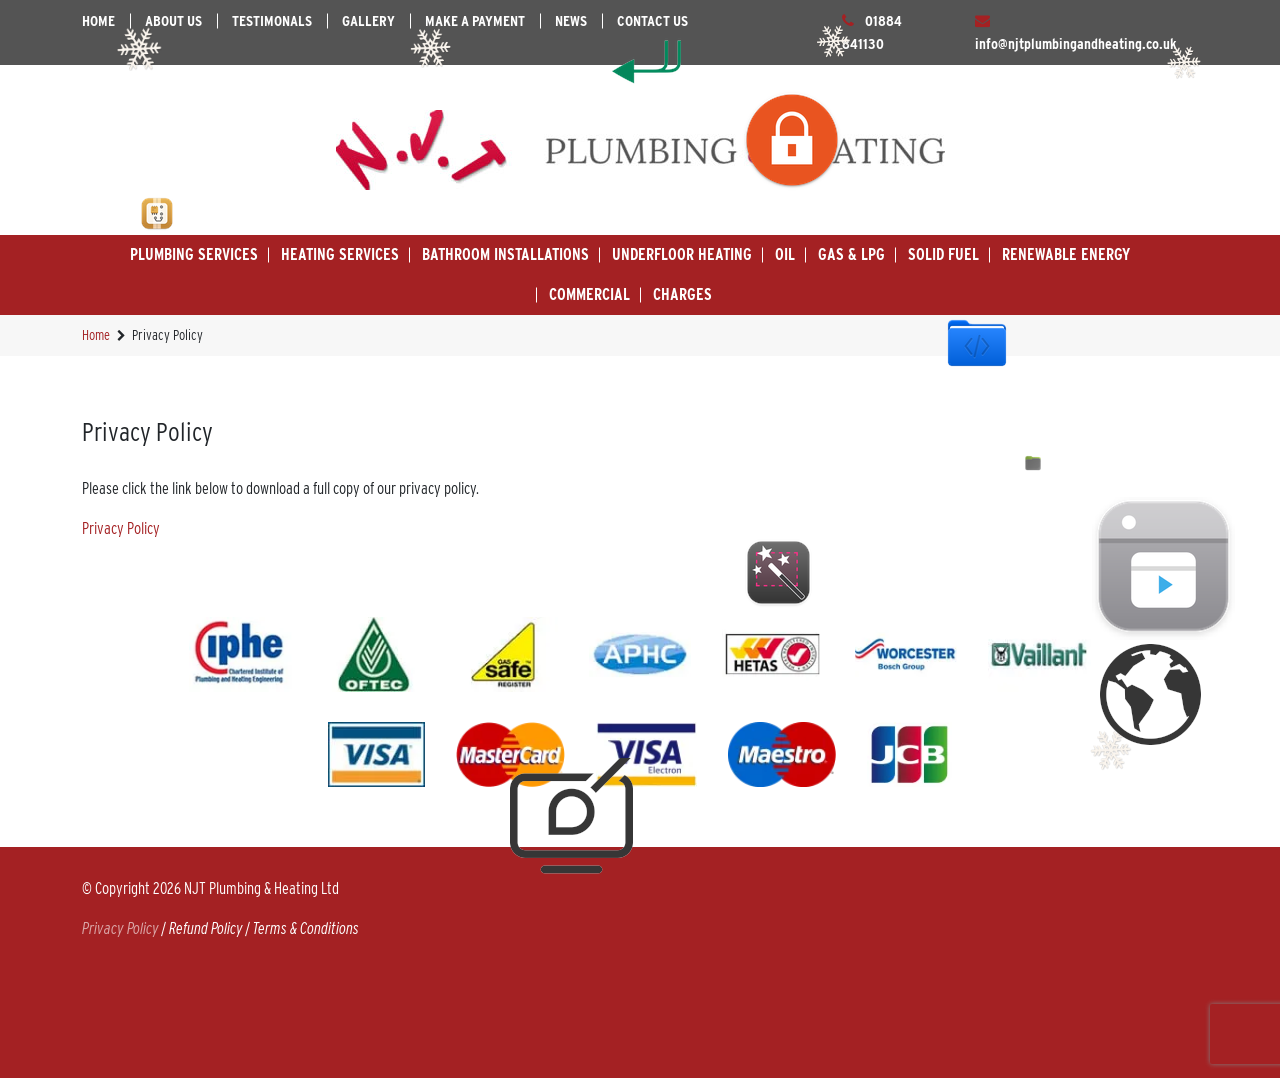 The height and width of the screenshot is (1078, 1280). Describe the element at coordinates (977, 343) in the screenshot. I see `open folder containing code or development files` at that location.